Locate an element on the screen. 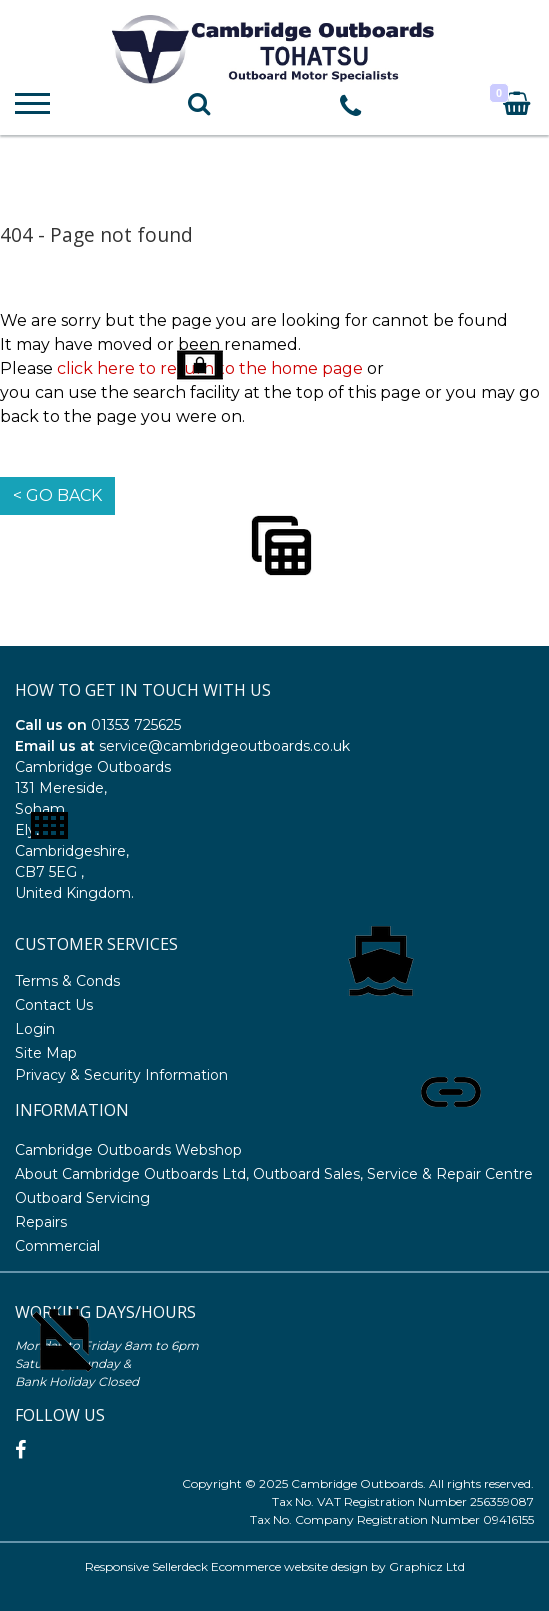  switch to table view layout is located at coordinates (281, 545).